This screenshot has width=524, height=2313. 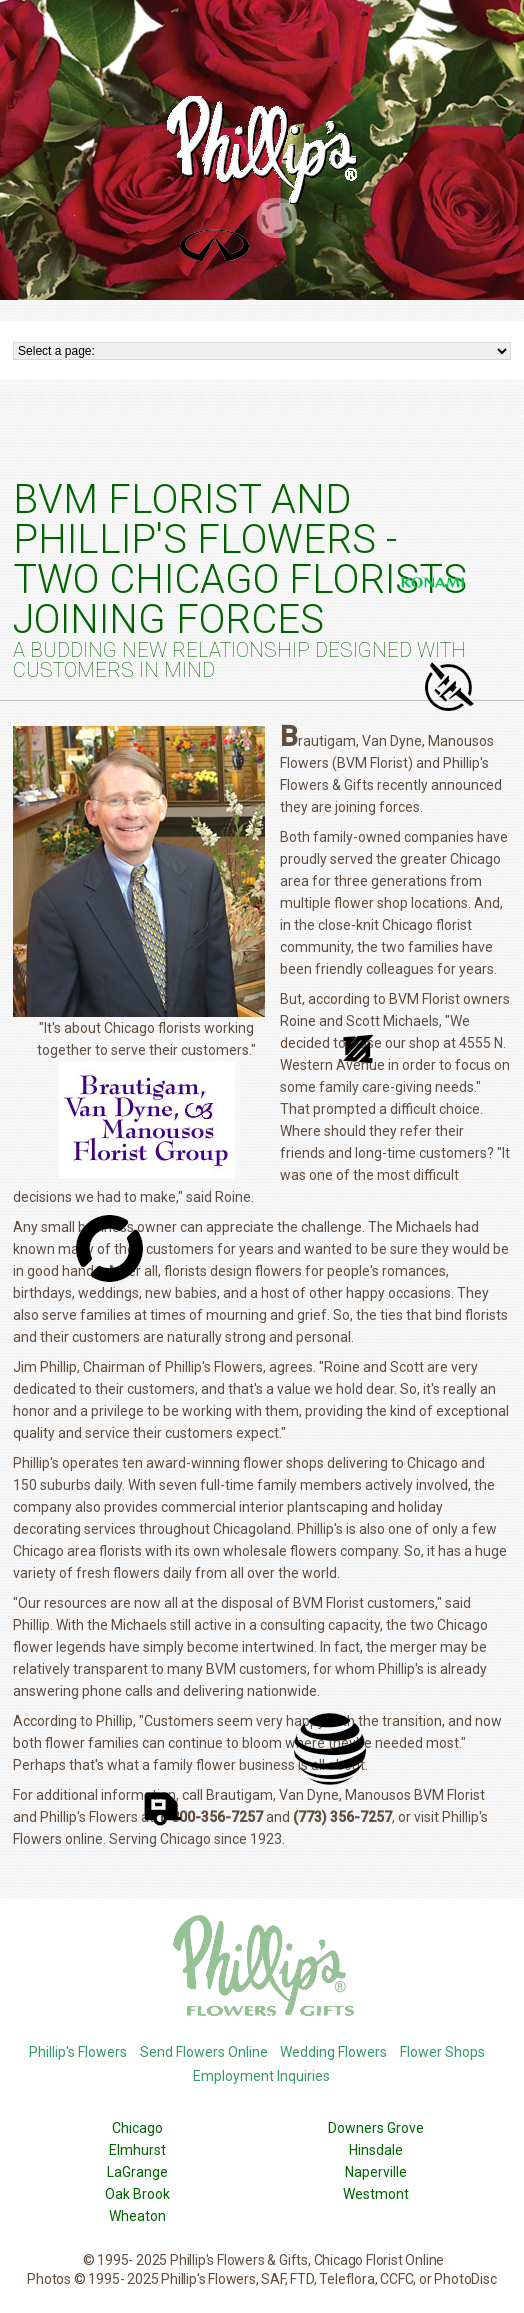 What do you see at coordinates (214, 245) in the screenshot?
I see `Infiniti brand logo` at bounding box center [214, 245].